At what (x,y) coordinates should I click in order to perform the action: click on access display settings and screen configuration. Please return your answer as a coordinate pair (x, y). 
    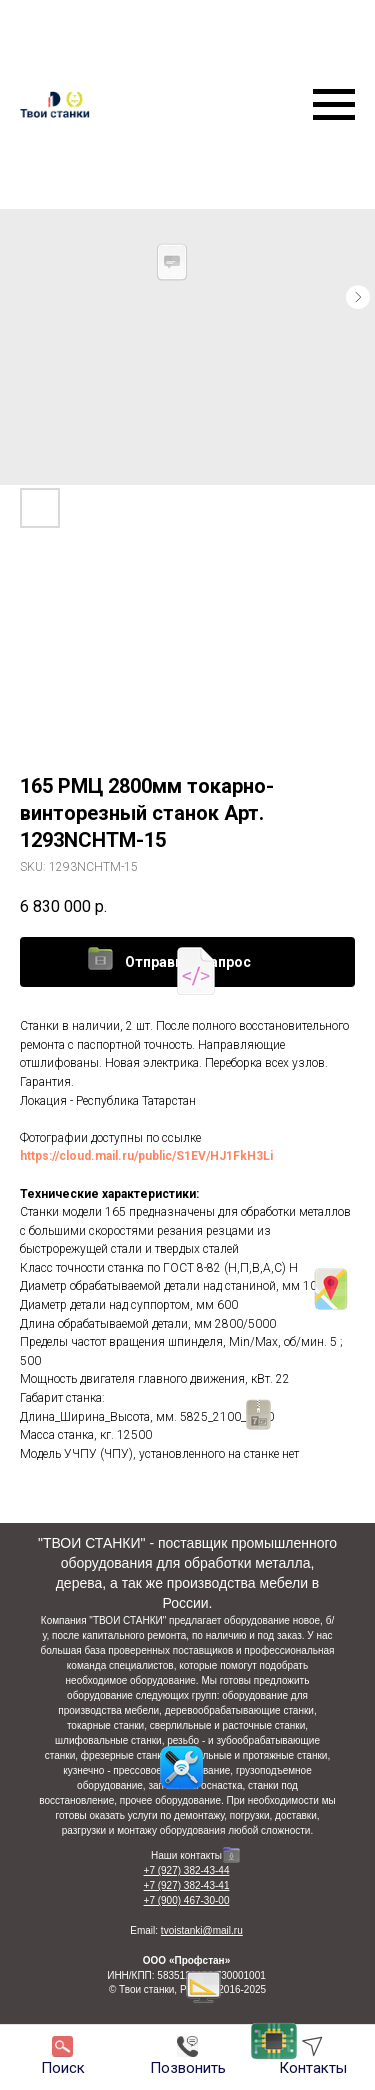
    Looking at the image, I should click on (203, 1986).